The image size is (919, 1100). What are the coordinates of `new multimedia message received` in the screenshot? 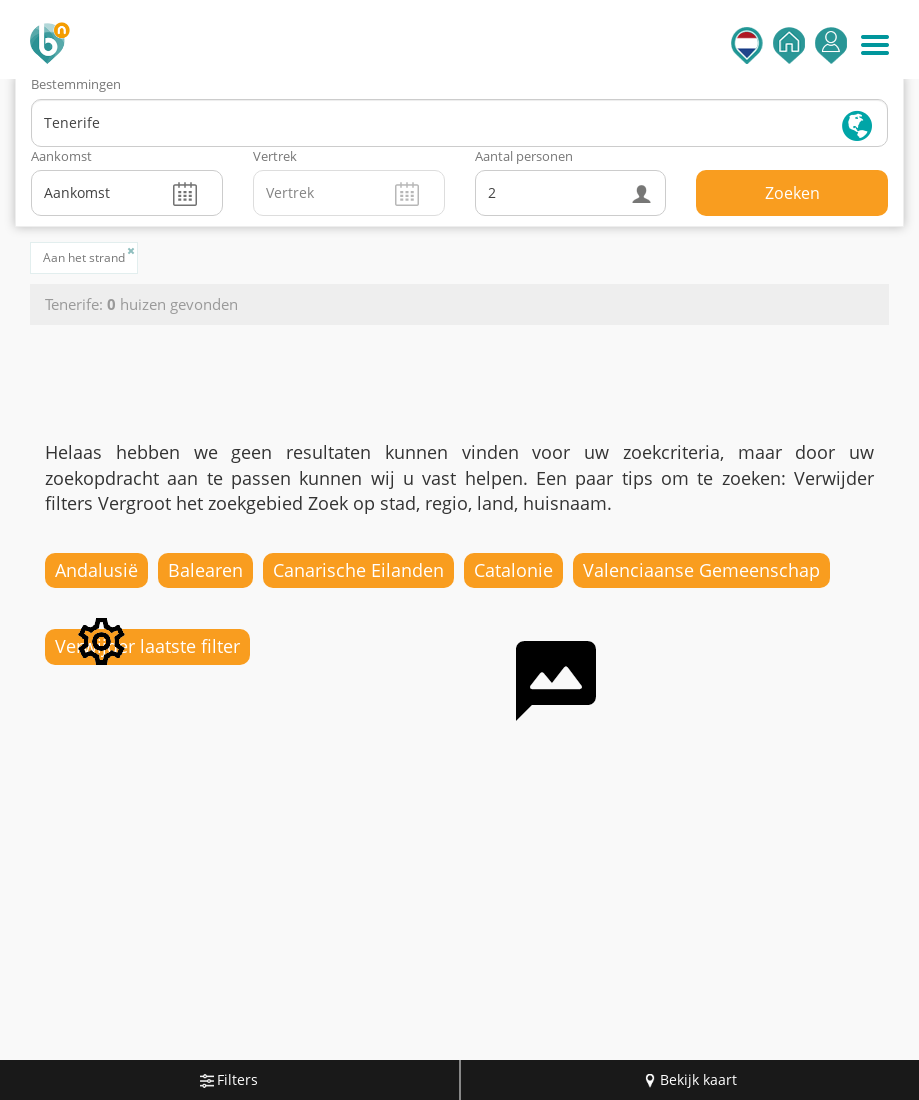 It's located at (556, 681).